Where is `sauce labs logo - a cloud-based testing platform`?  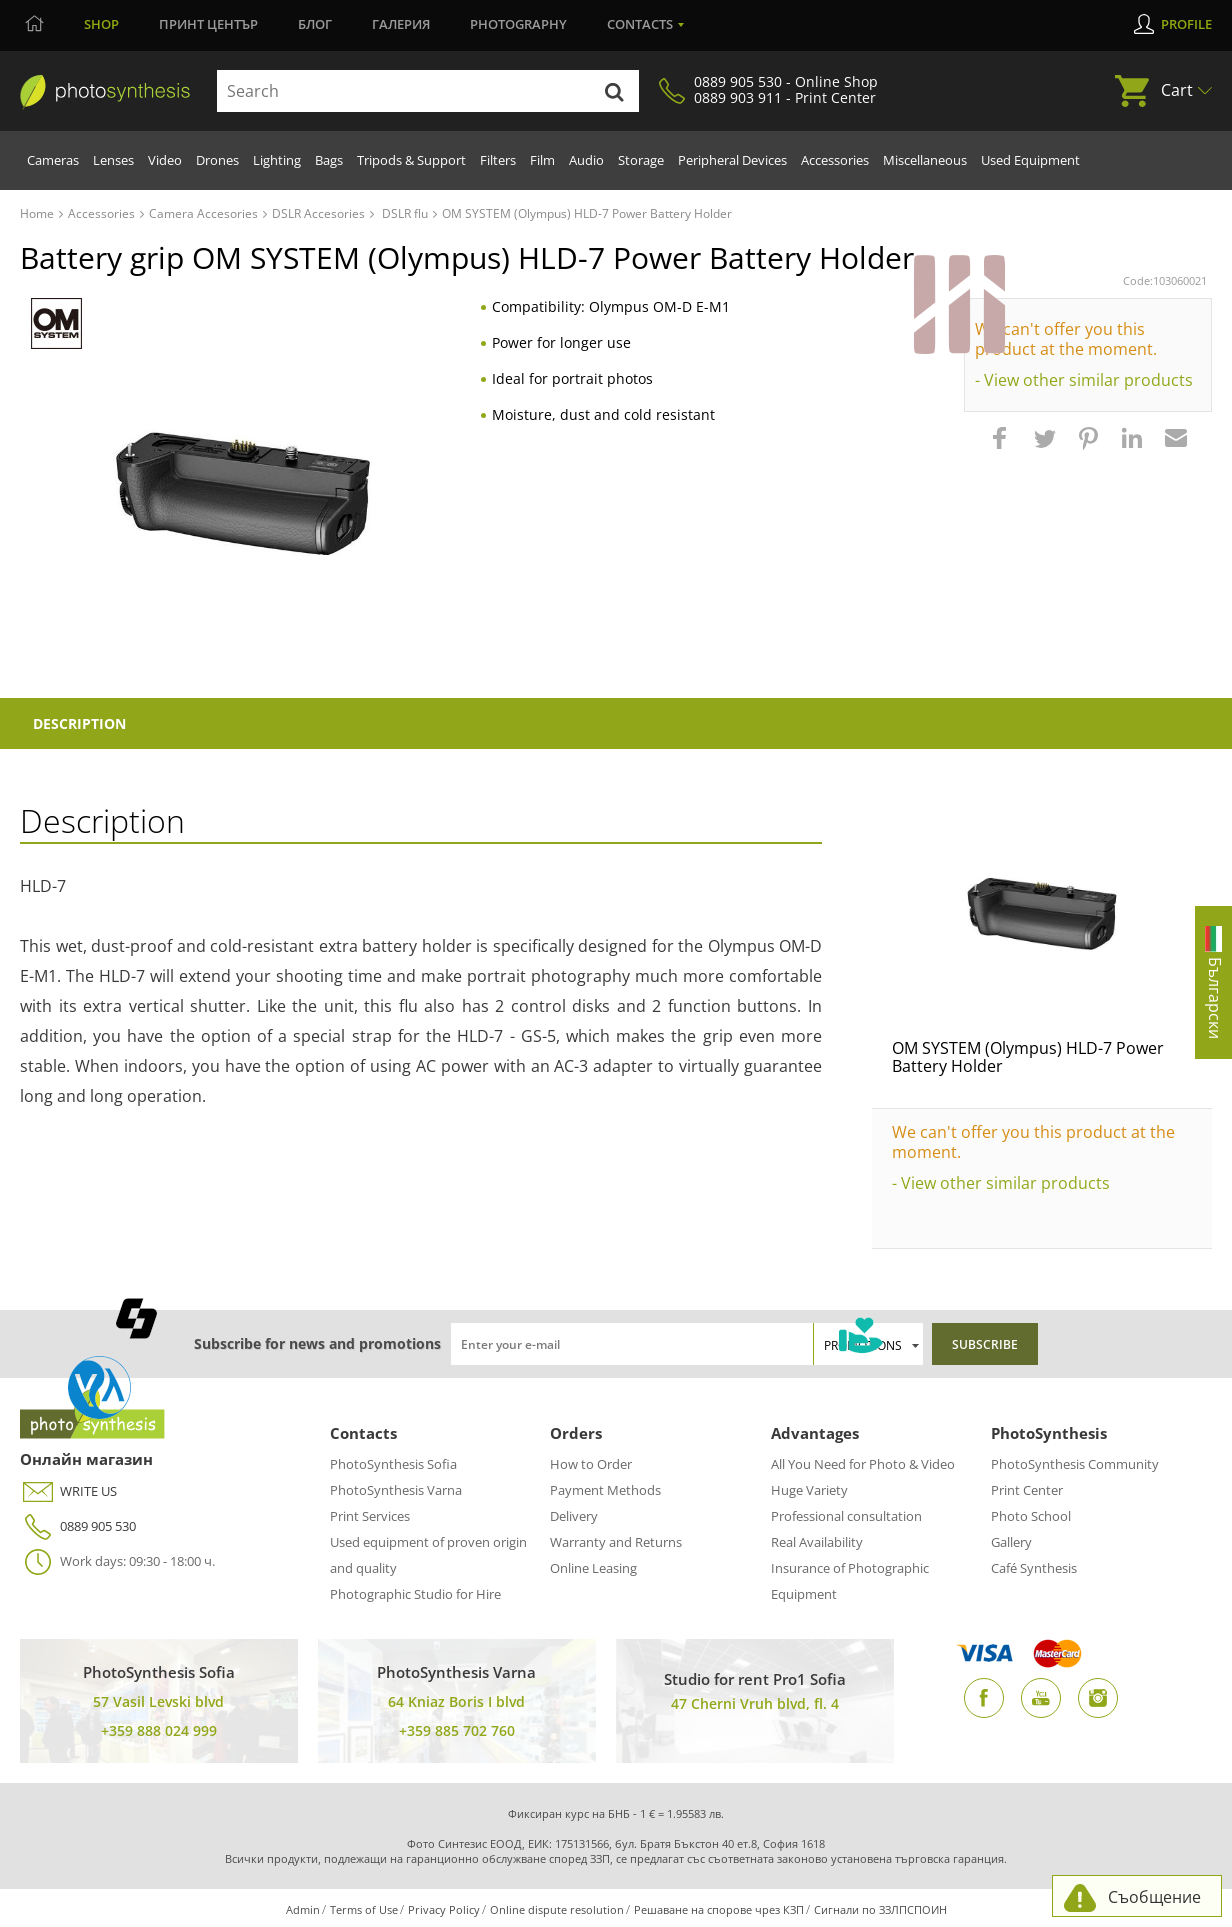
sauce labs logo - a cloud-based testing platform is located at coordinates (136, 1318).